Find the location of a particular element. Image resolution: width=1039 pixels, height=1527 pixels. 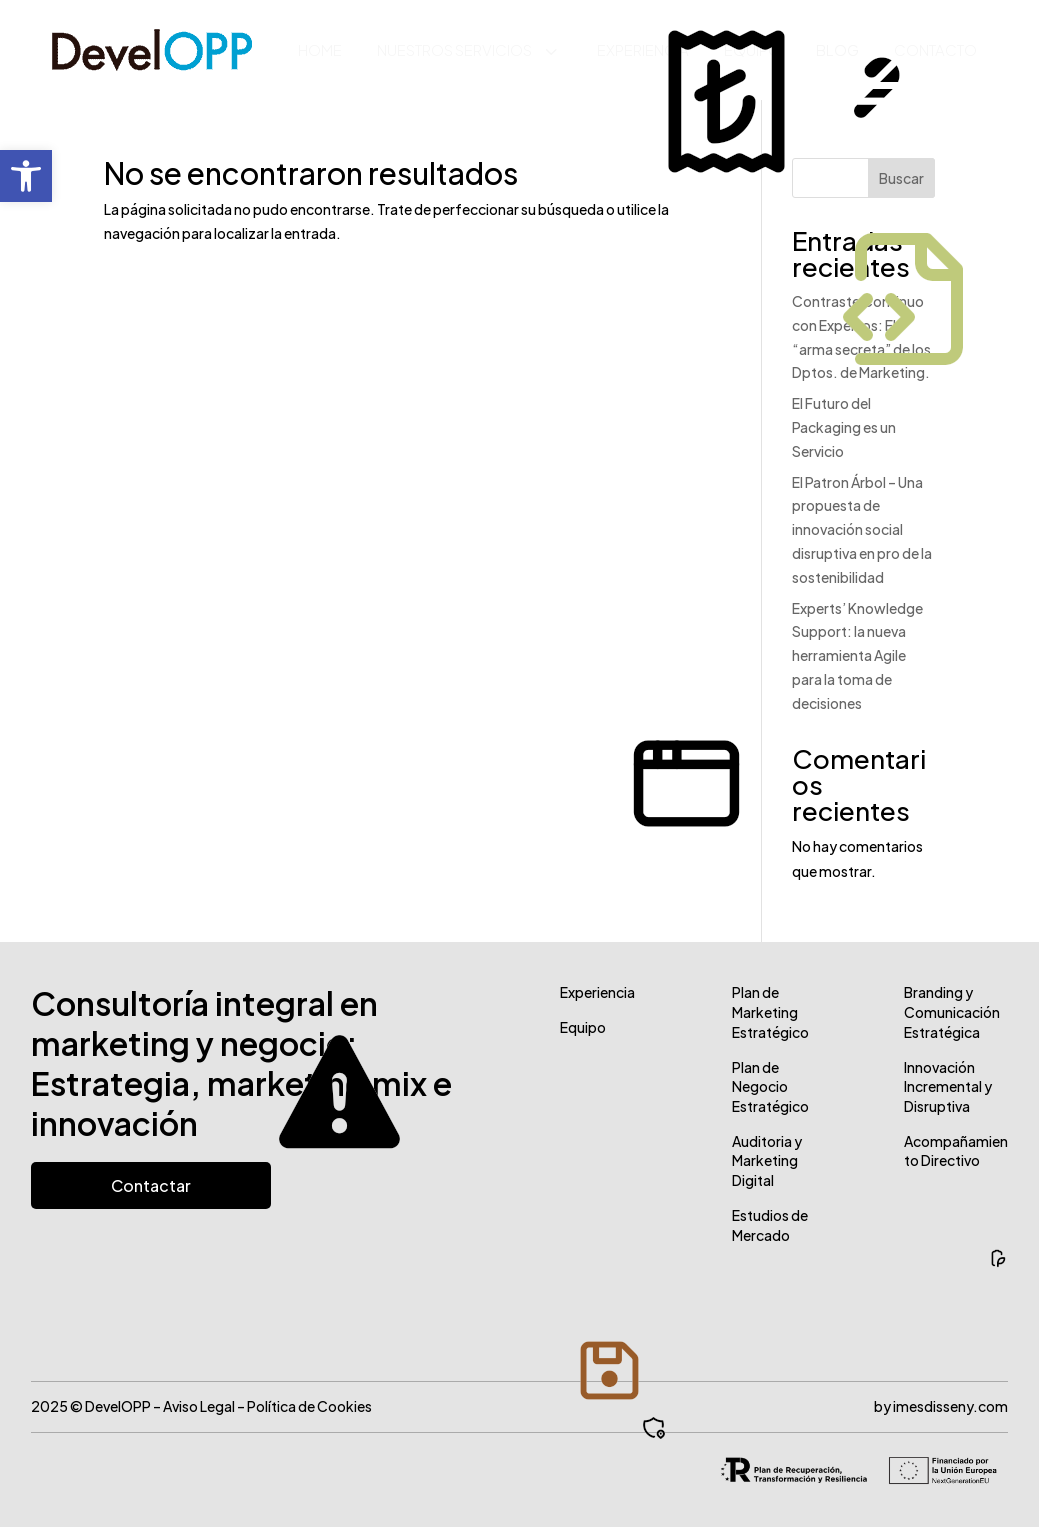

view source code file is located at coordinates (909, 299).